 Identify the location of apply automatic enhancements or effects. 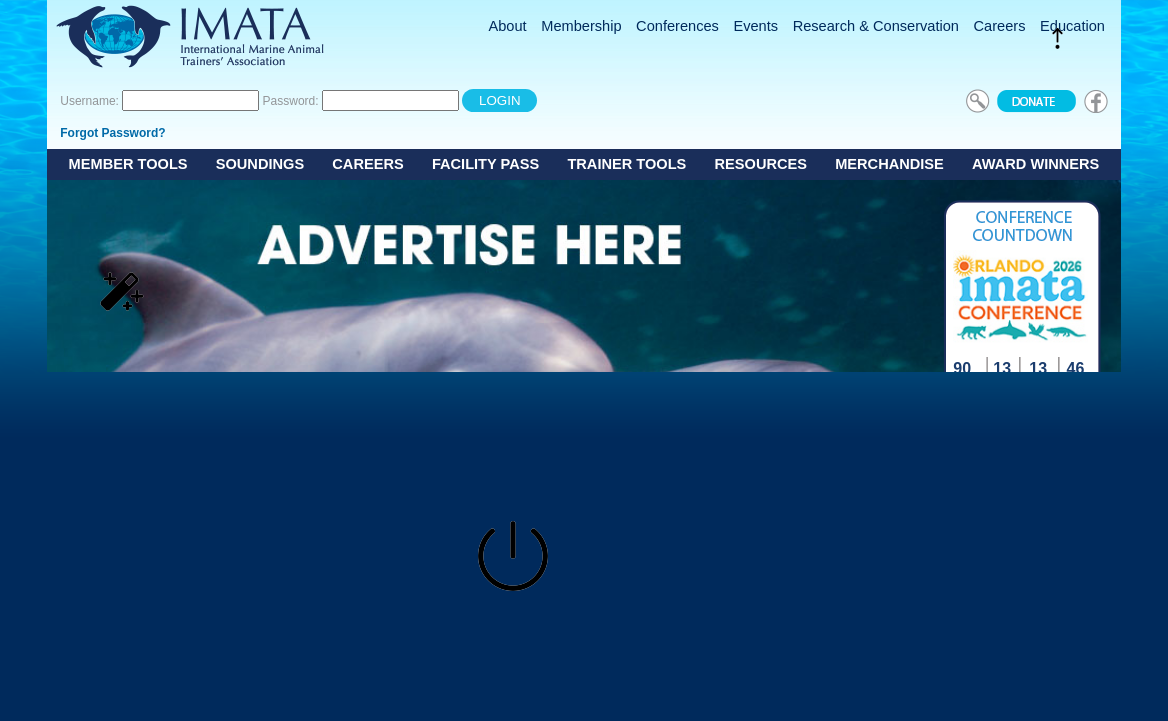
(119, 291).